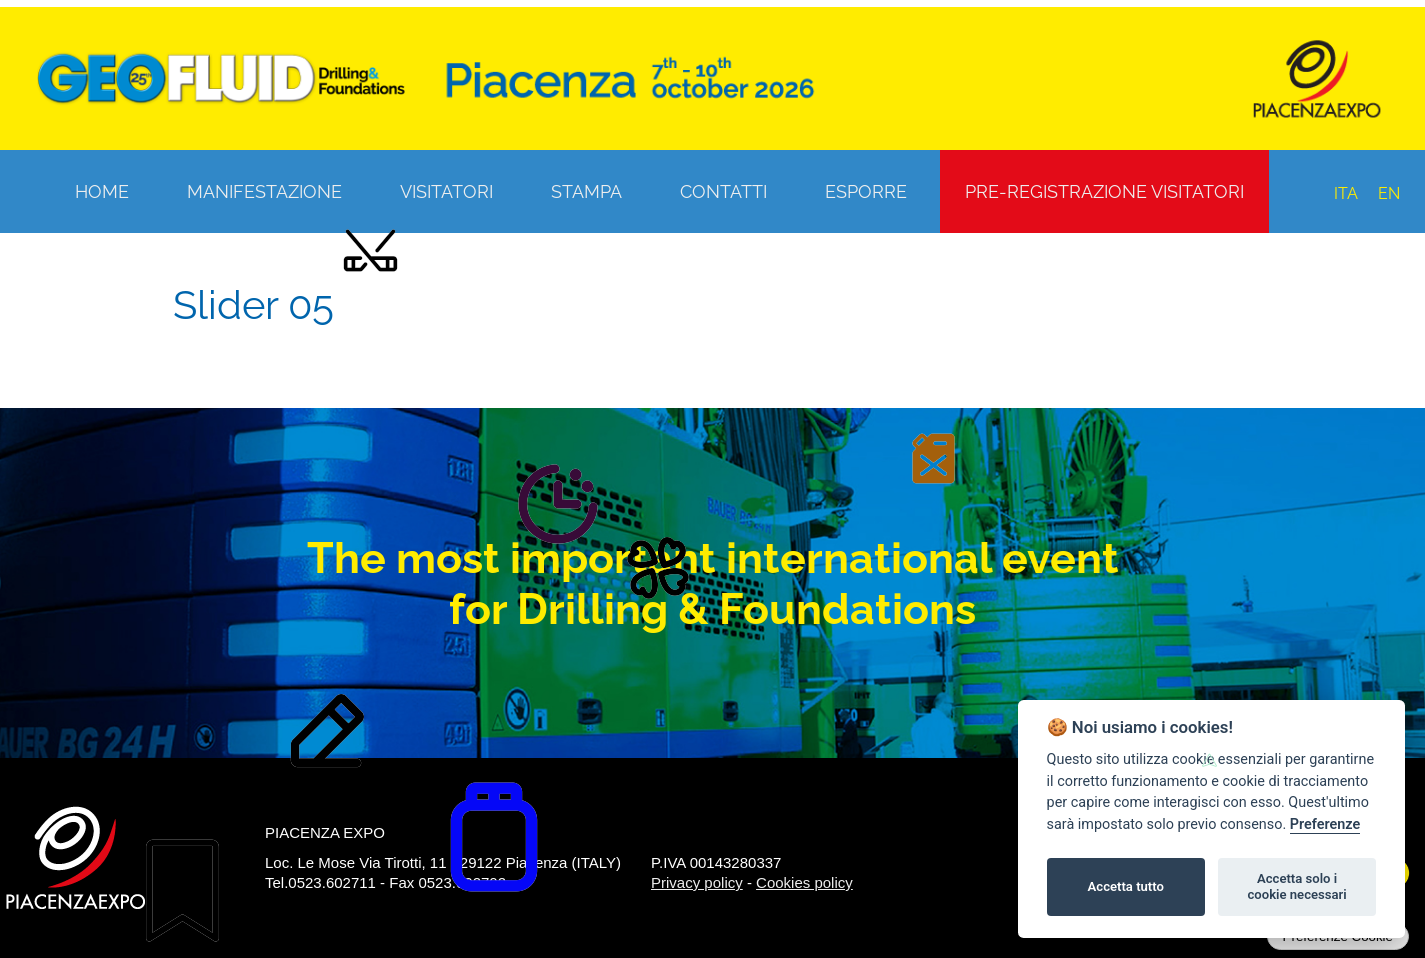 This screenshot has height=958, width=1425. I want to click on store or manage saved items, so click(494, 837).